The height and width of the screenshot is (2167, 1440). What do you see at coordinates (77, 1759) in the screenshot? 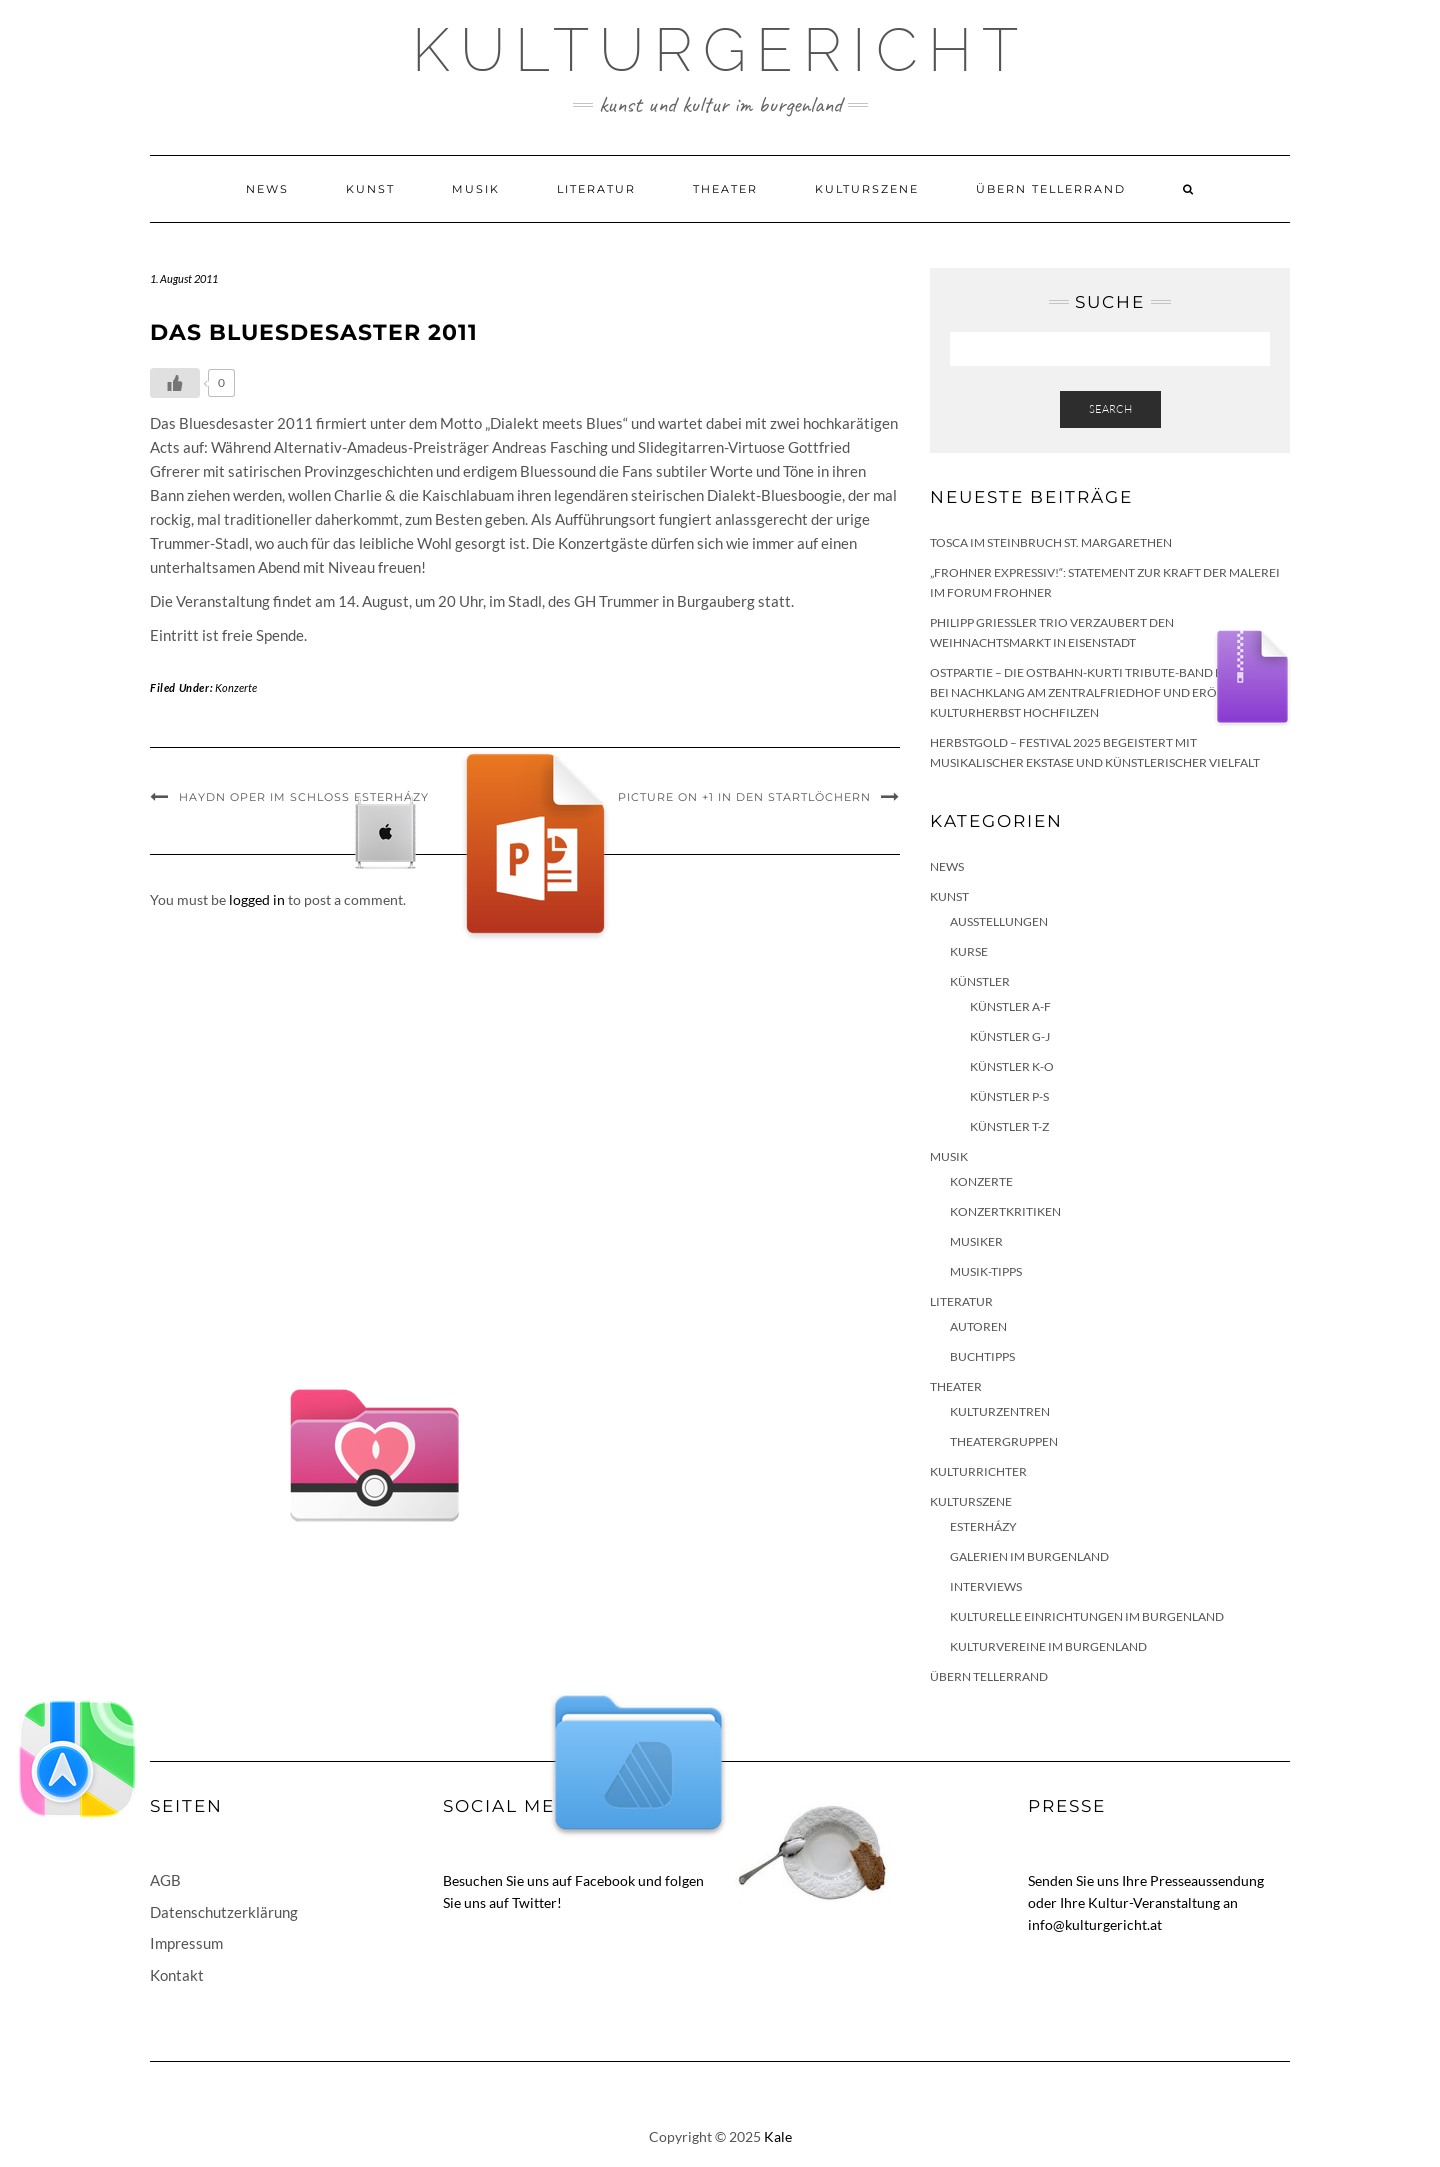
I see `open apple maps` at bounding box center [77, 1759].